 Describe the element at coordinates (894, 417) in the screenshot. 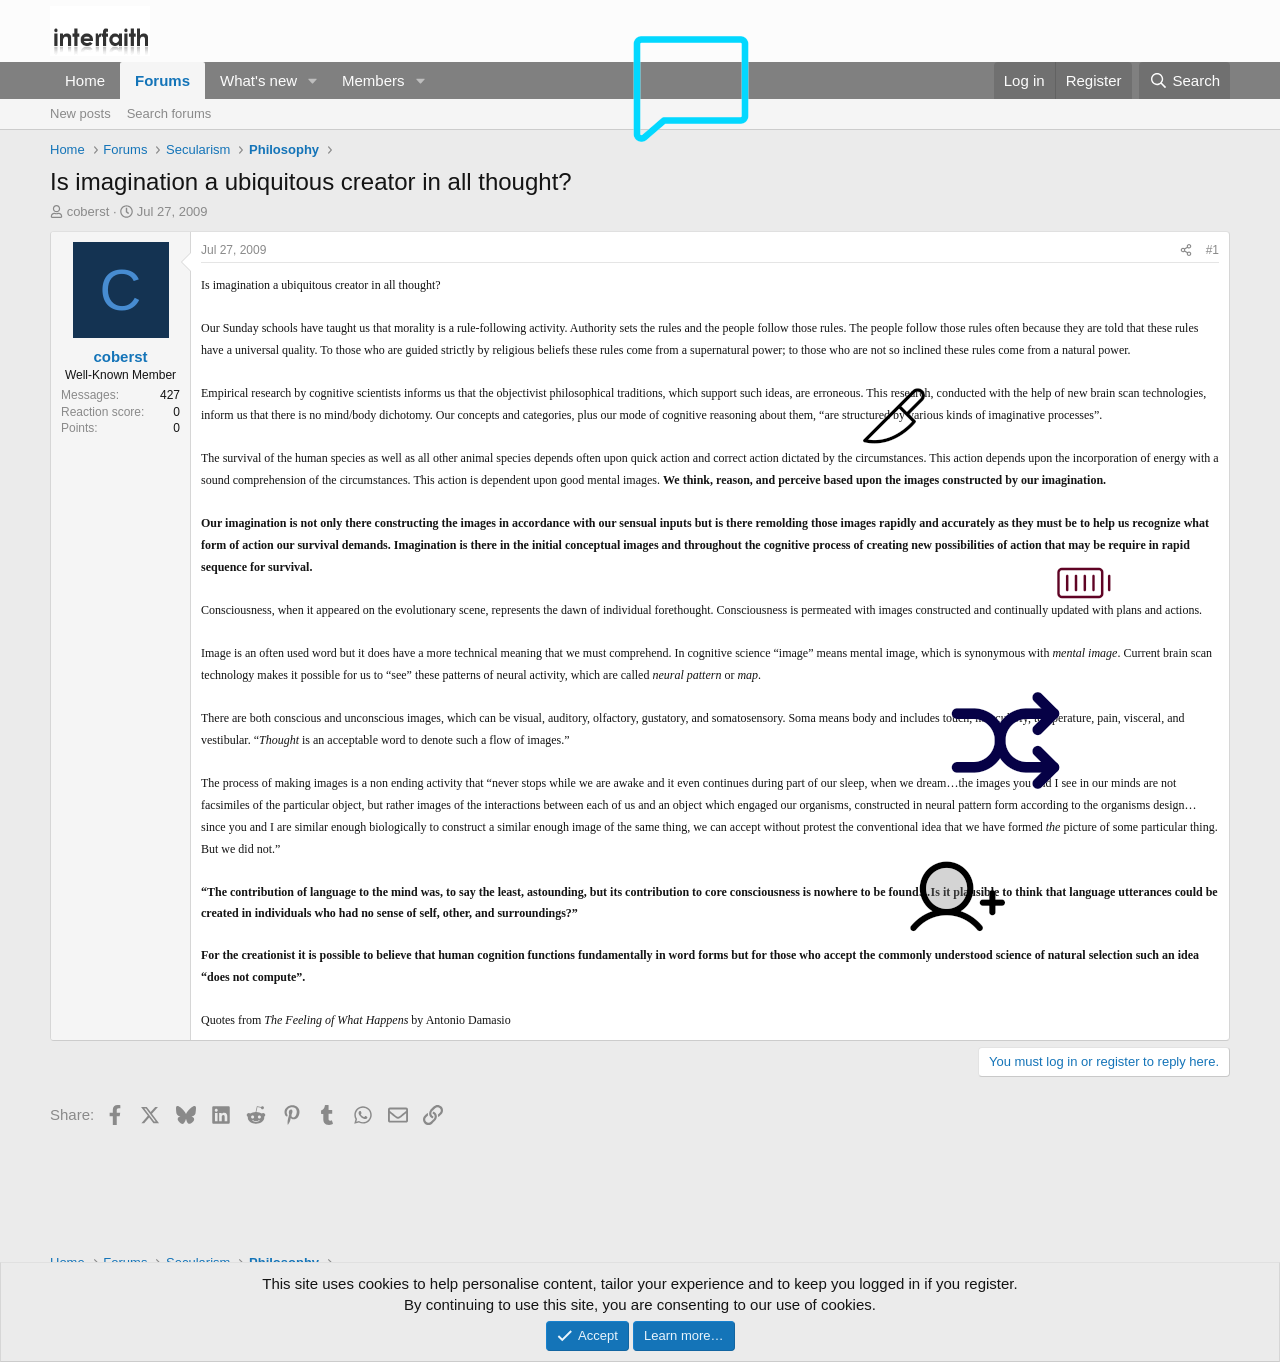

I see `access cutting or slicing tools` at that location.